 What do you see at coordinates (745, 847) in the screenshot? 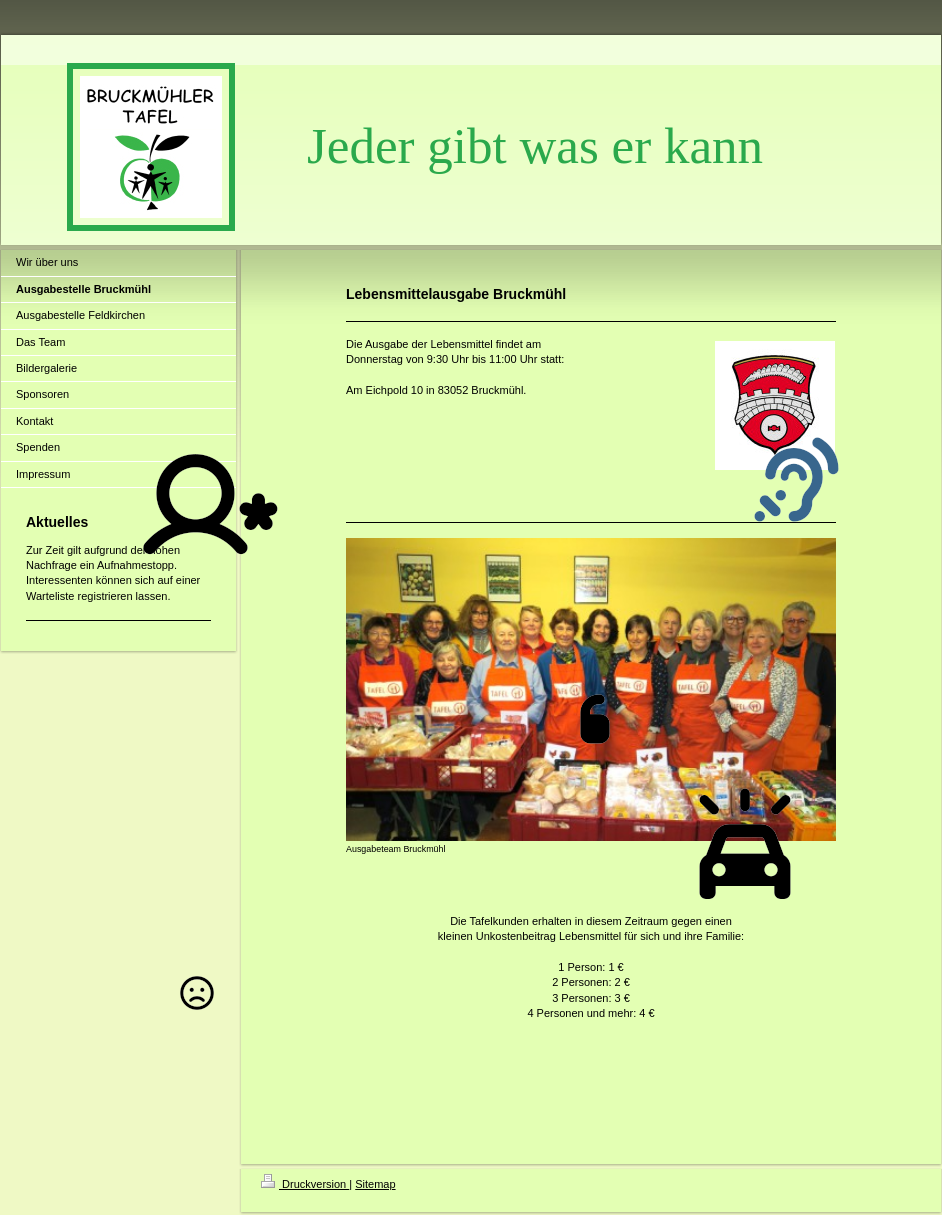
I see `indicates vehicle is currently active or running` at bounding box center [745, 847].